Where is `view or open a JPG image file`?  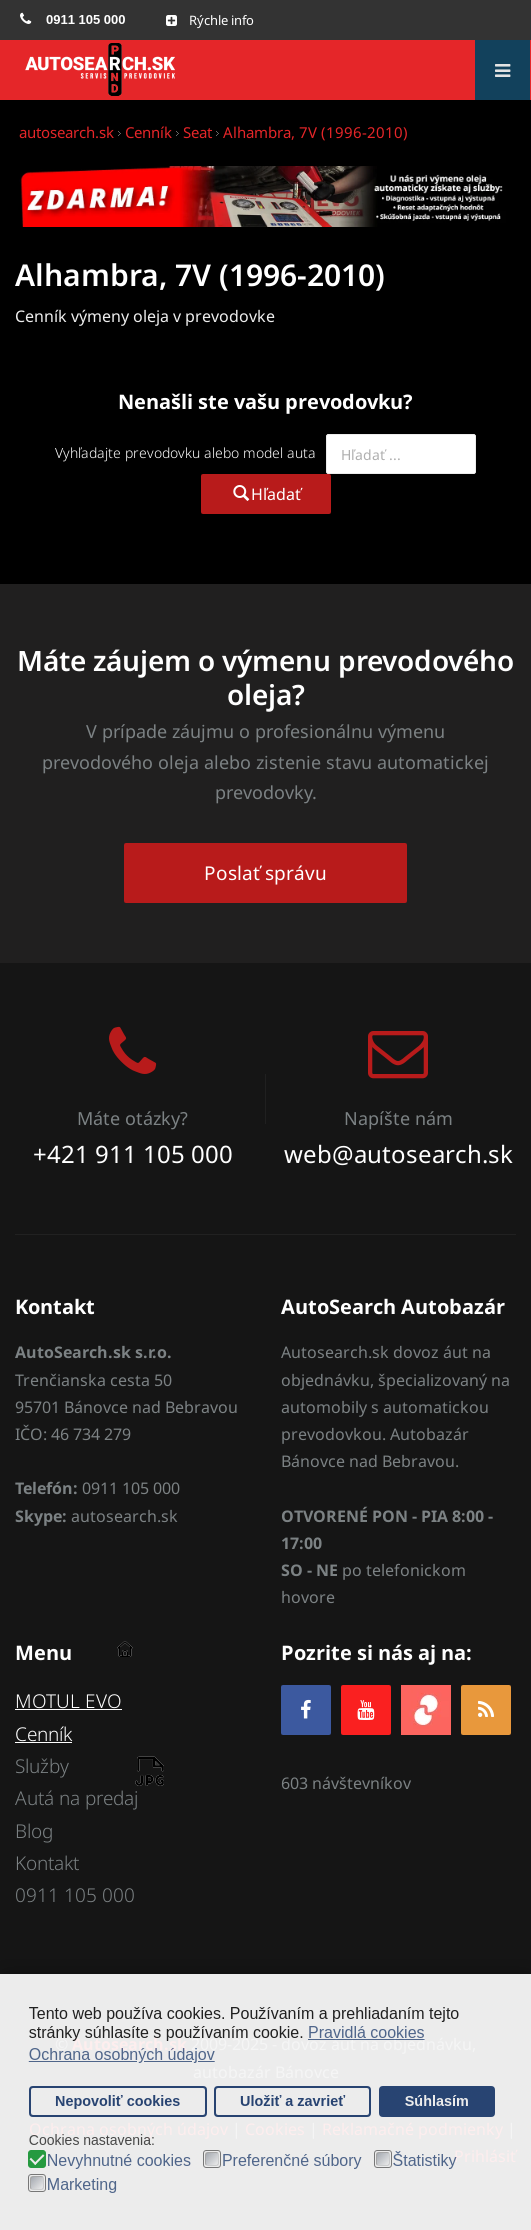 view or open a JPG image file is located at coordinates (150, 1772).